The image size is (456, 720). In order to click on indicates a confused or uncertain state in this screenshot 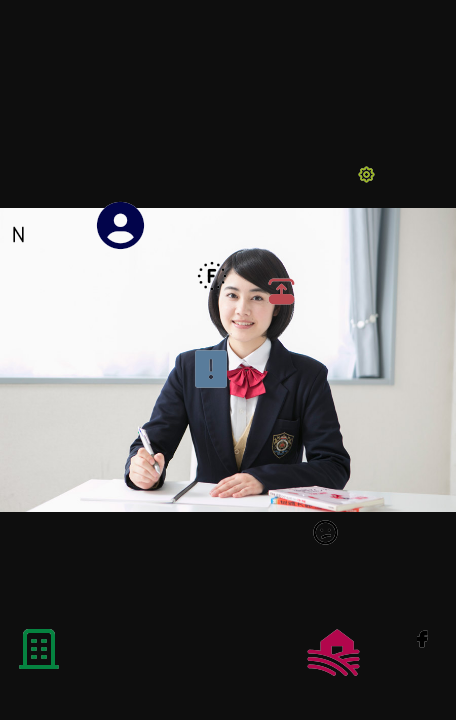, I will do `click(325, 532)`.